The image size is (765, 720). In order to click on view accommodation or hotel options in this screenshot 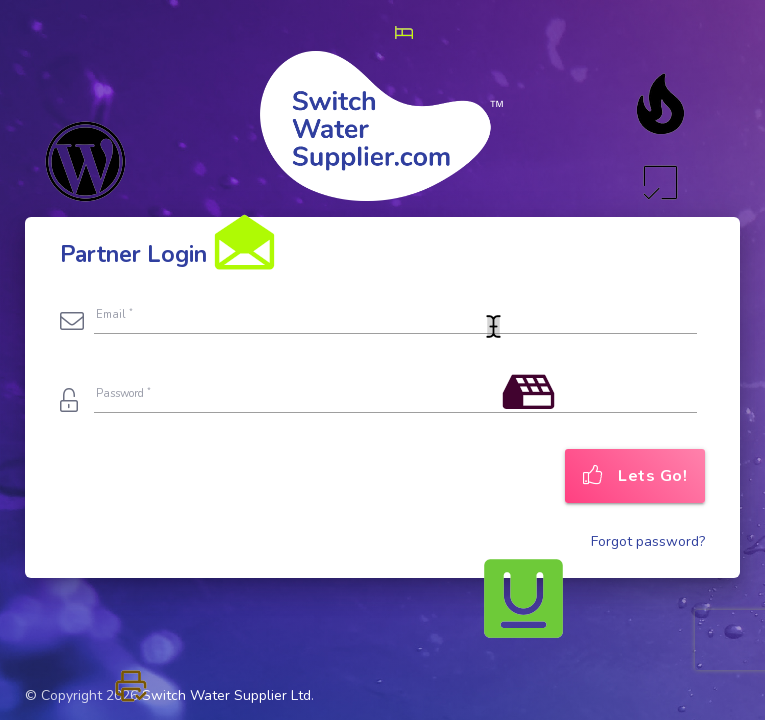, I will do `click(403, 32)`.